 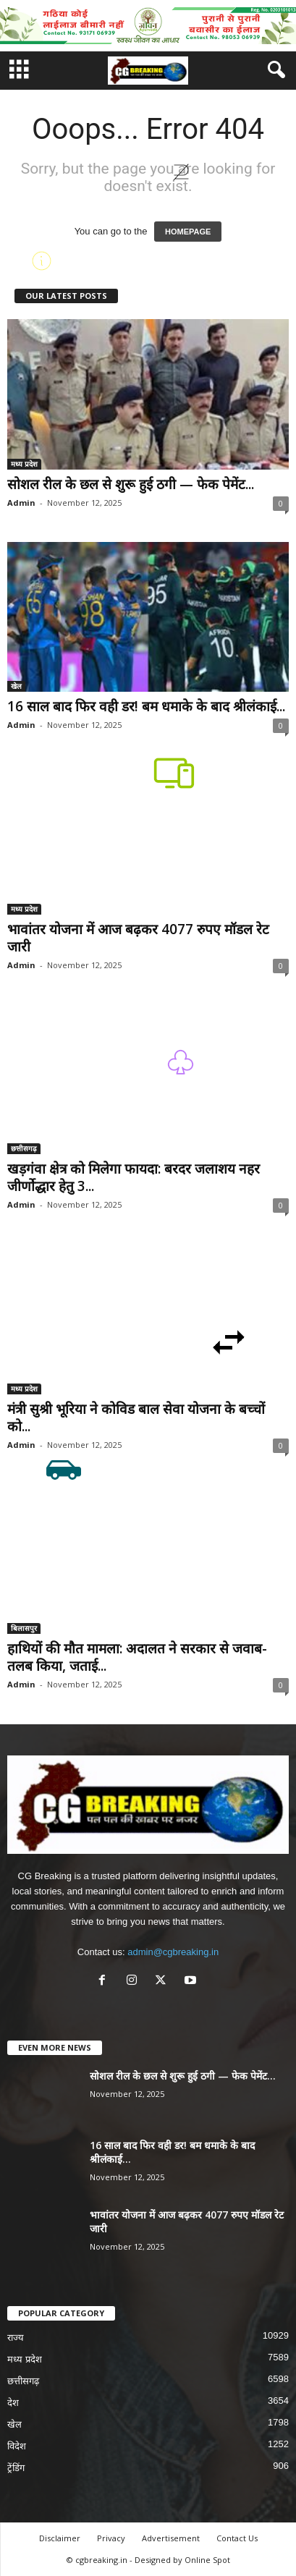 I want to click on indicates clubs suit in a card game, so click(x=180, y=1062).